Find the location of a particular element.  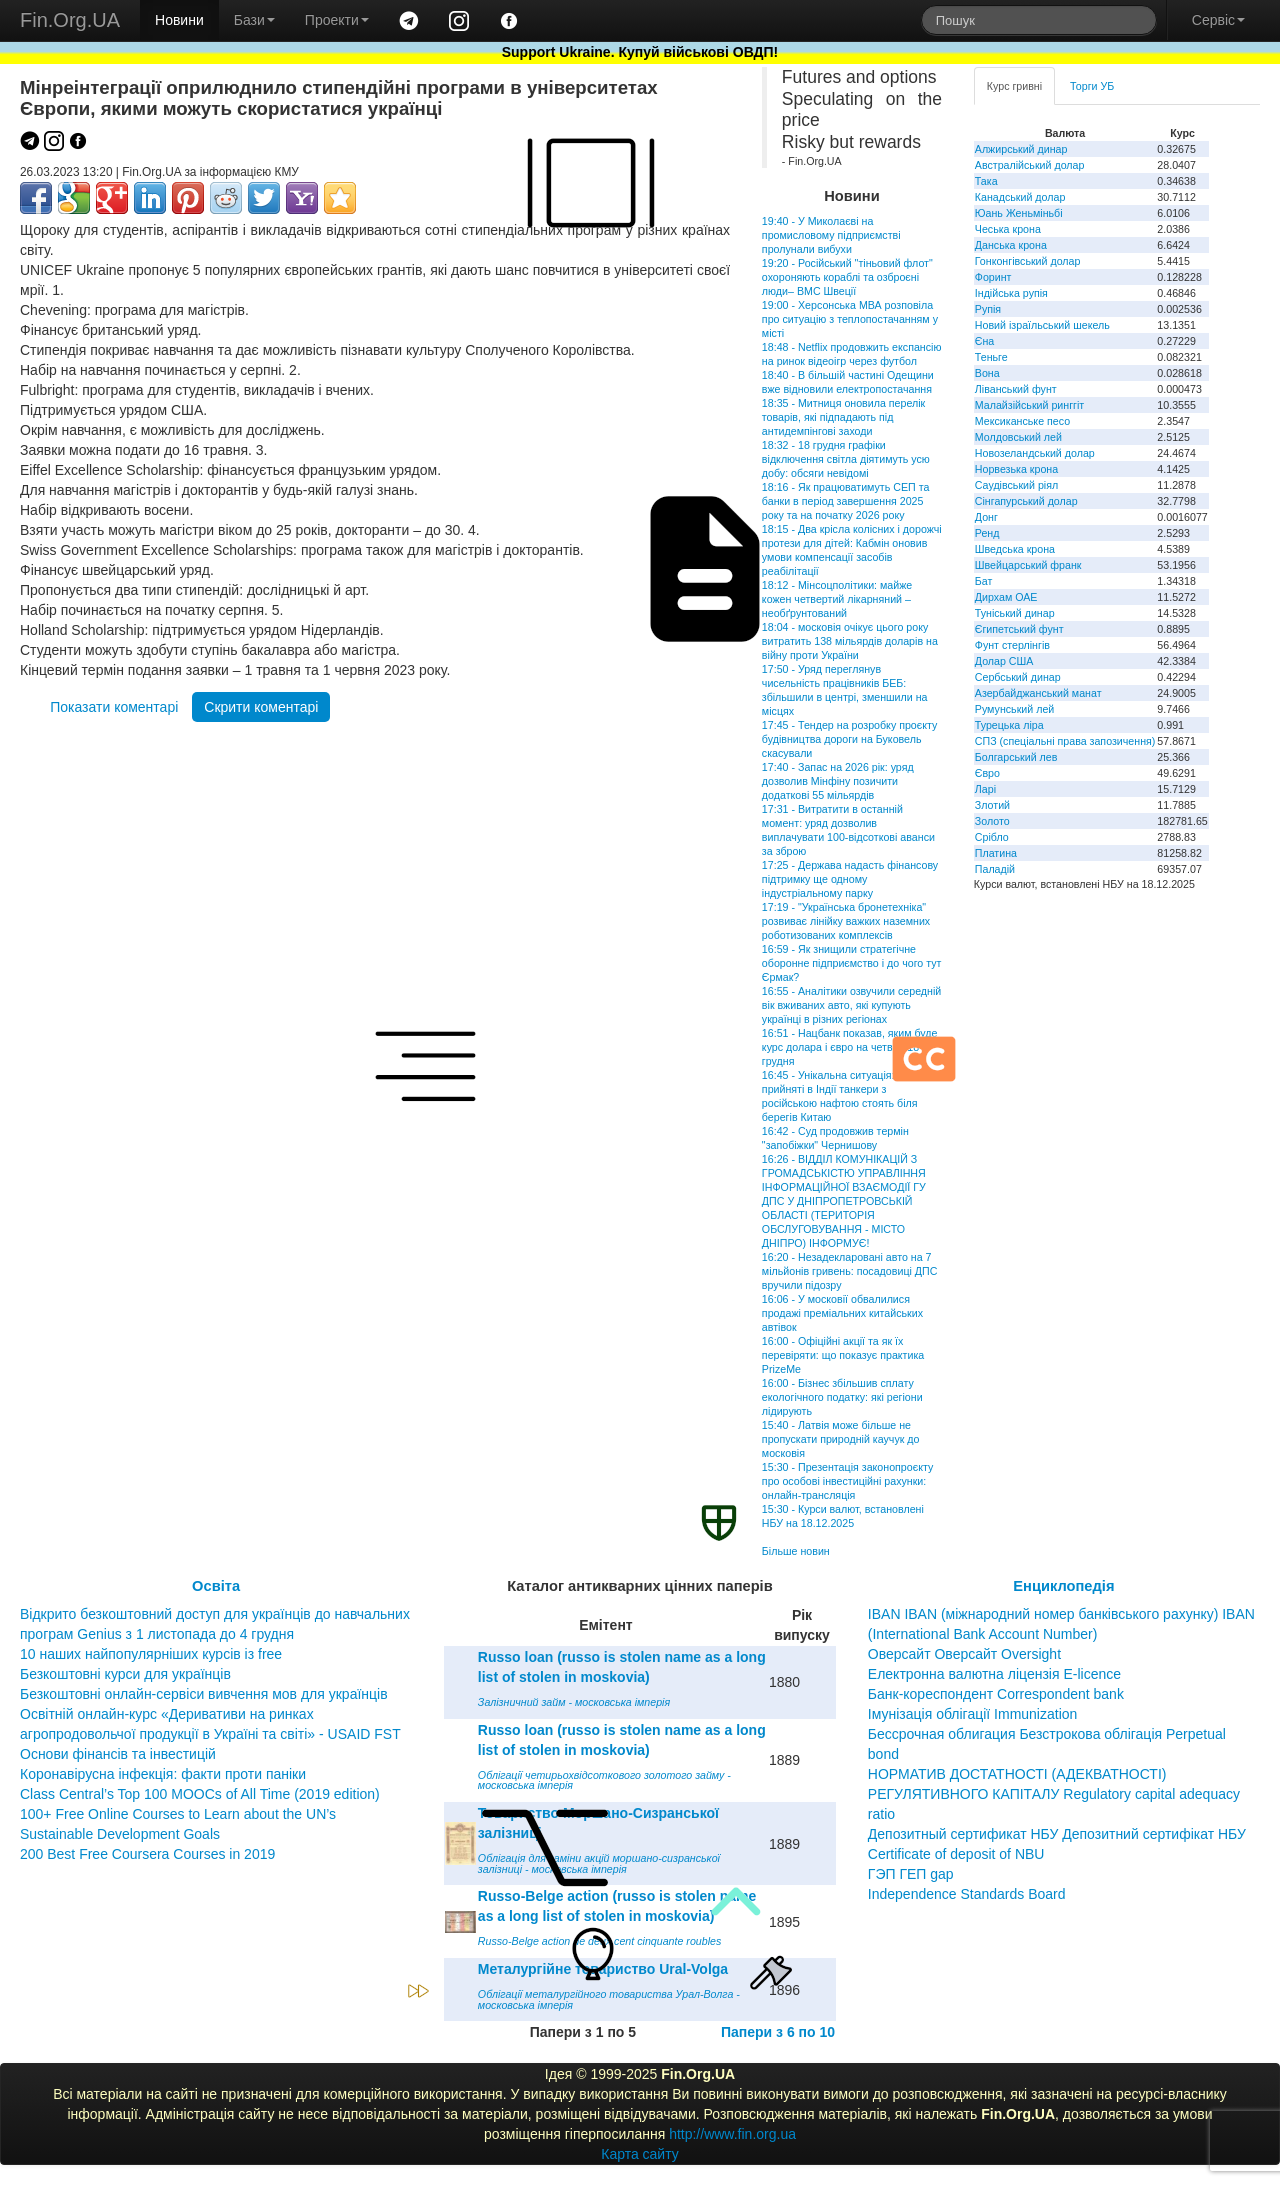

fast-forward through media content is located at coordinates (417, 1991).